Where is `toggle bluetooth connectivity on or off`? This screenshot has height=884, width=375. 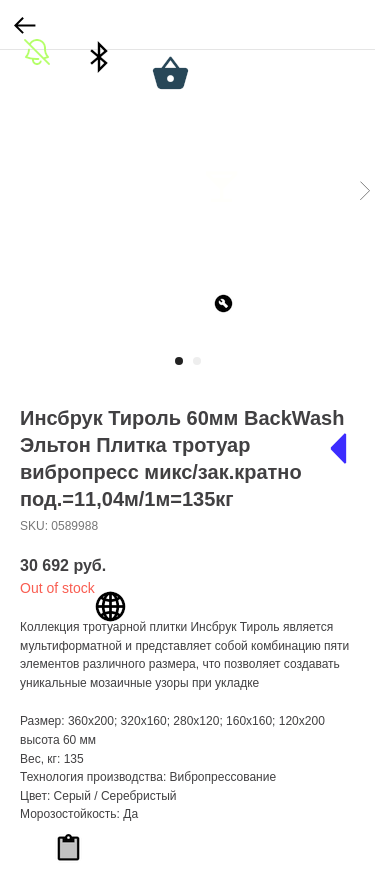
toggle bluetooth connectivity on or off is located at coordinates (99, 57).